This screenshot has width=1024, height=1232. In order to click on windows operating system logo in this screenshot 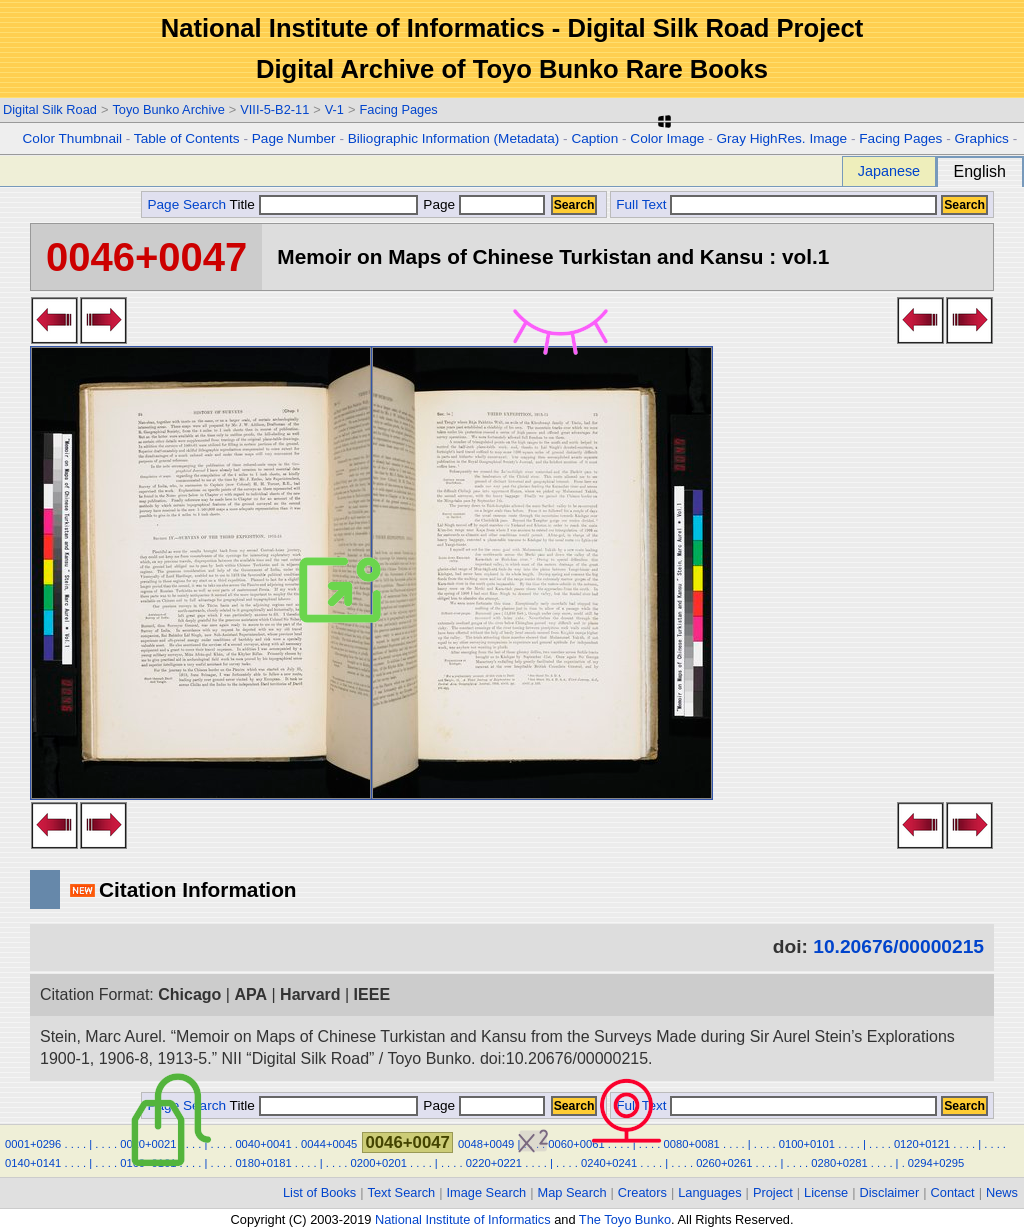, I will do `click(664, 121)`.